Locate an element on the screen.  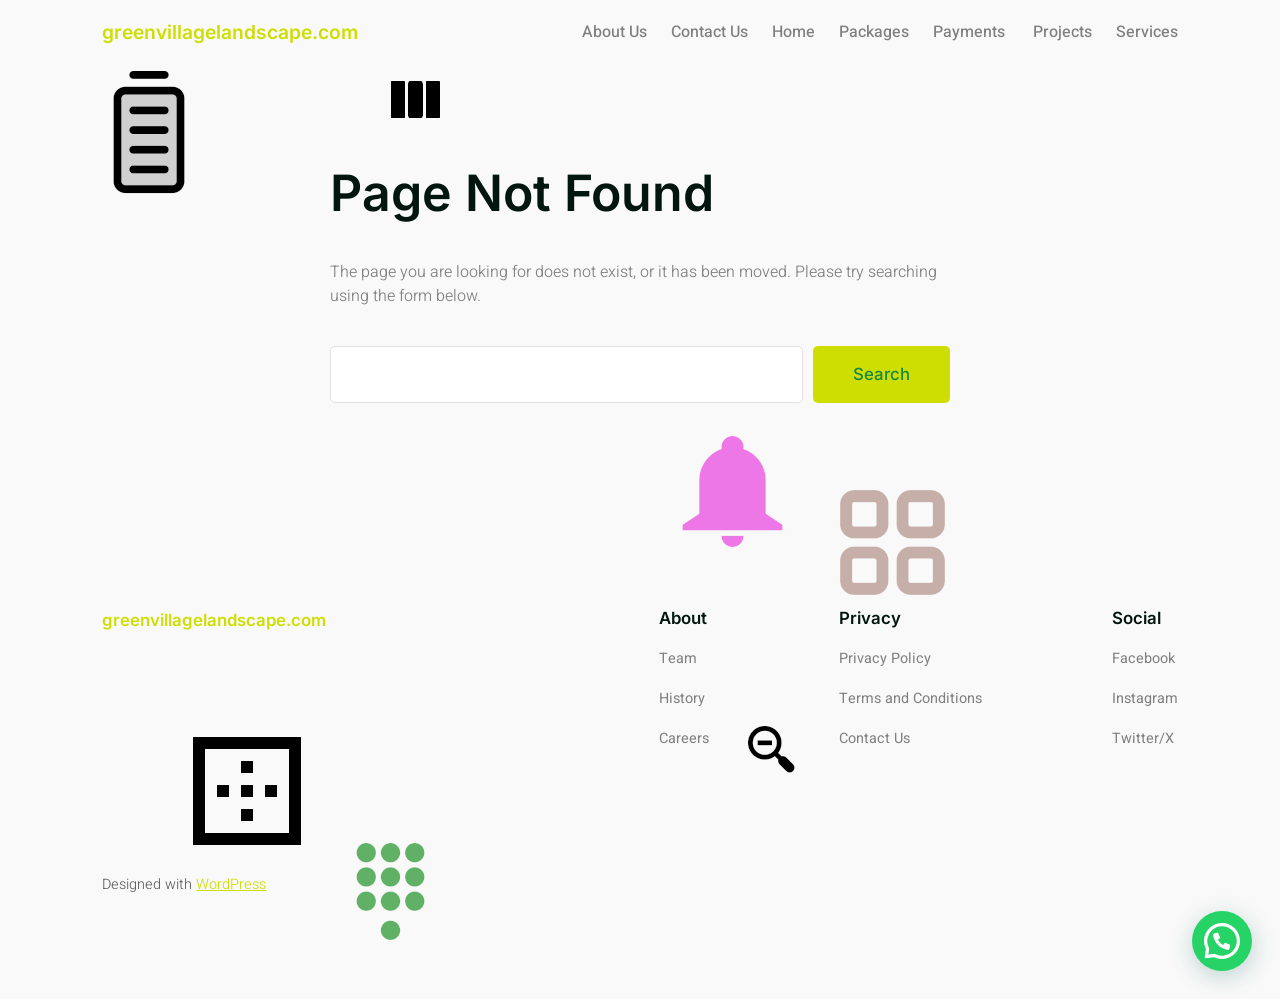
apply outer border to selection is located at coordinates (247, 791).